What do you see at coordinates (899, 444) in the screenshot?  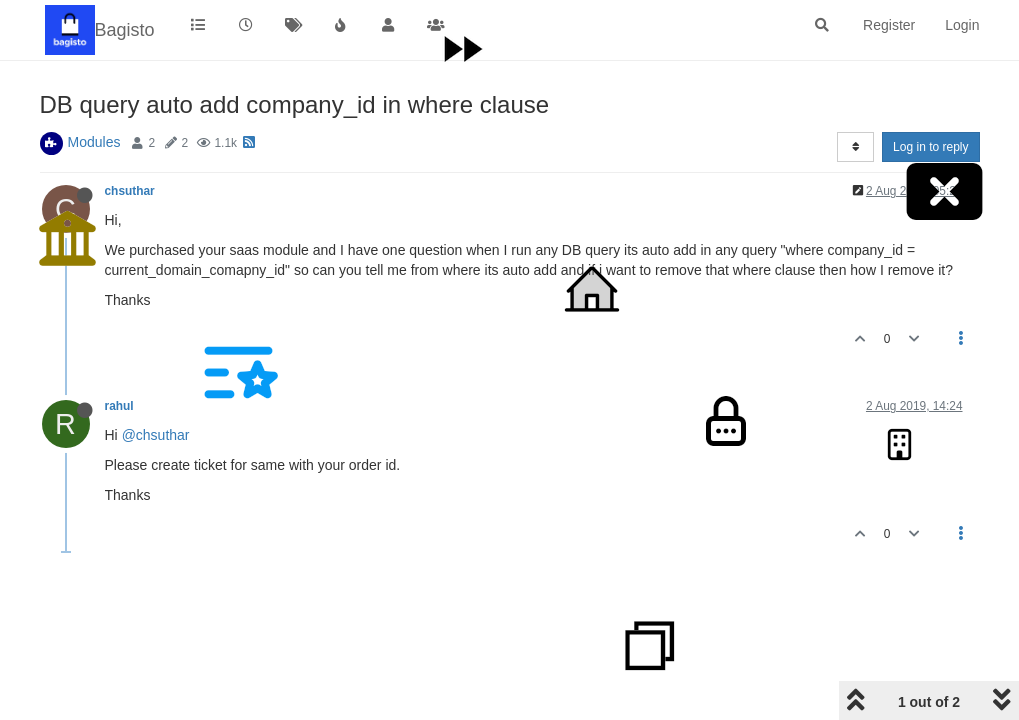 I see `view building or office location` at bounding box center [899, 444].